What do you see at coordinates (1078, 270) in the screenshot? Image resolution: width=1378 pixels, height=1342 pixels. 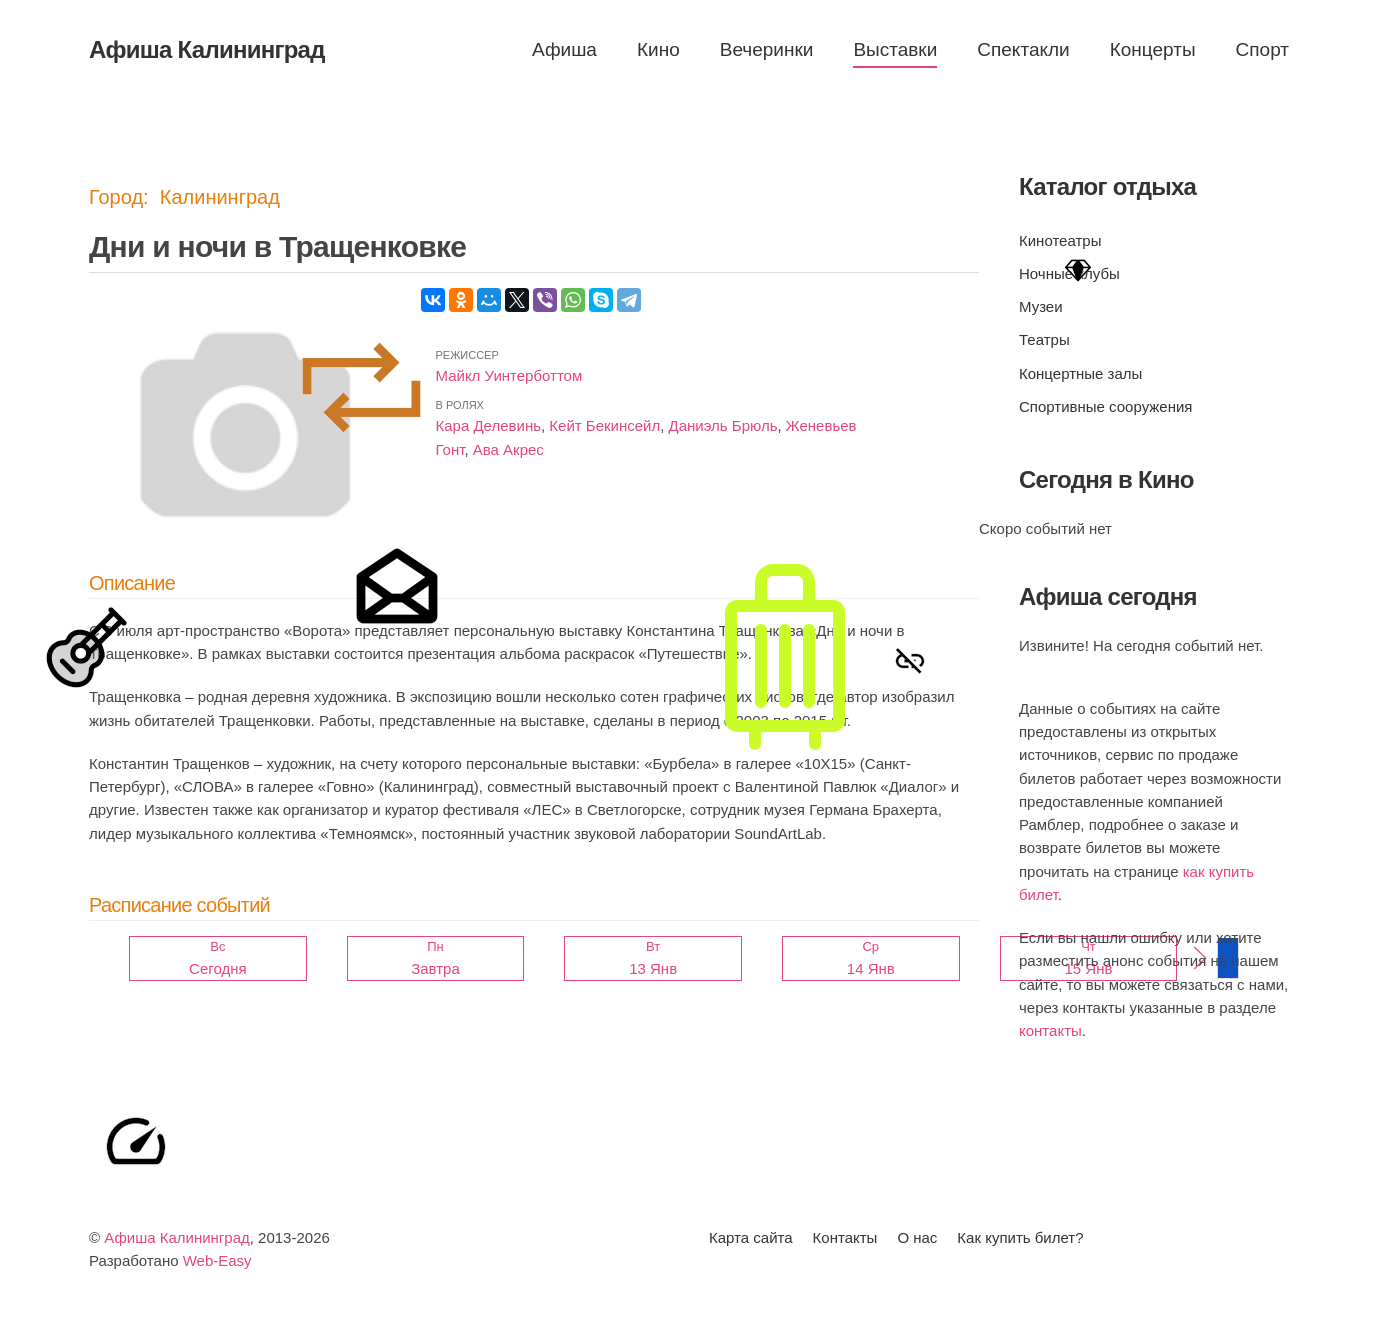 I see `open Sketch design application` at bounding box center [1078, 270].